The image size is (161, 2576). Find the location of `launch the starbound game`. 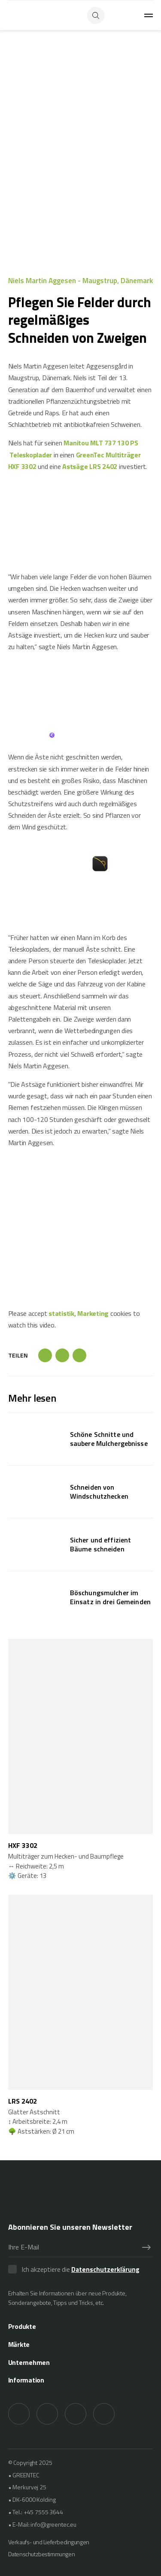

launch the starbound game is located at coordinates (100, 864).